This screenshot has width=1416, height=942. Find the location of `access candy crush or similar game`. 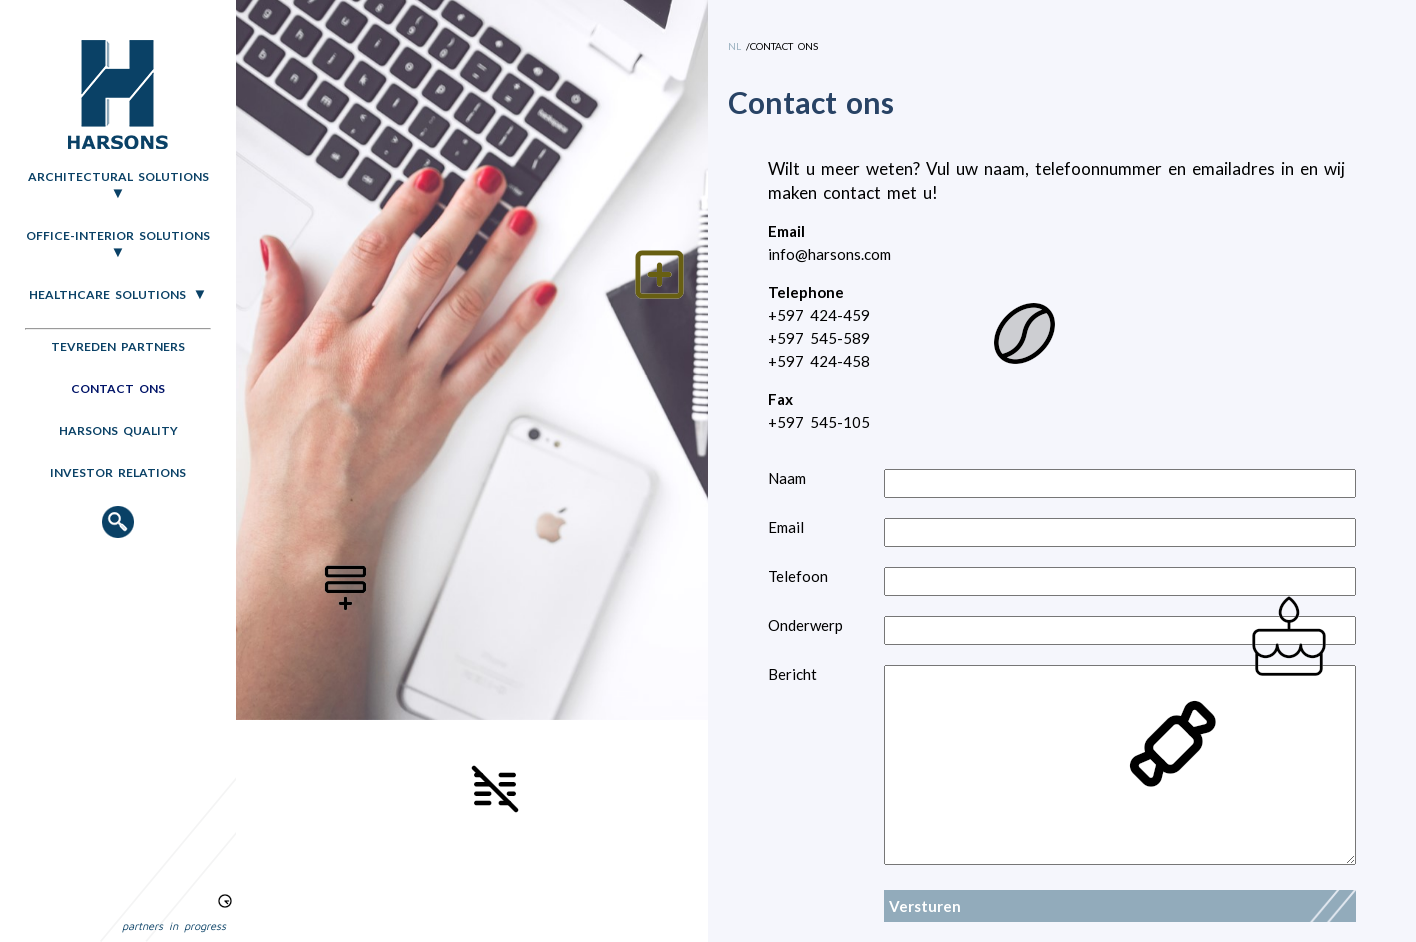

access candy crush or similar game is located at coordinates (1173, 744).